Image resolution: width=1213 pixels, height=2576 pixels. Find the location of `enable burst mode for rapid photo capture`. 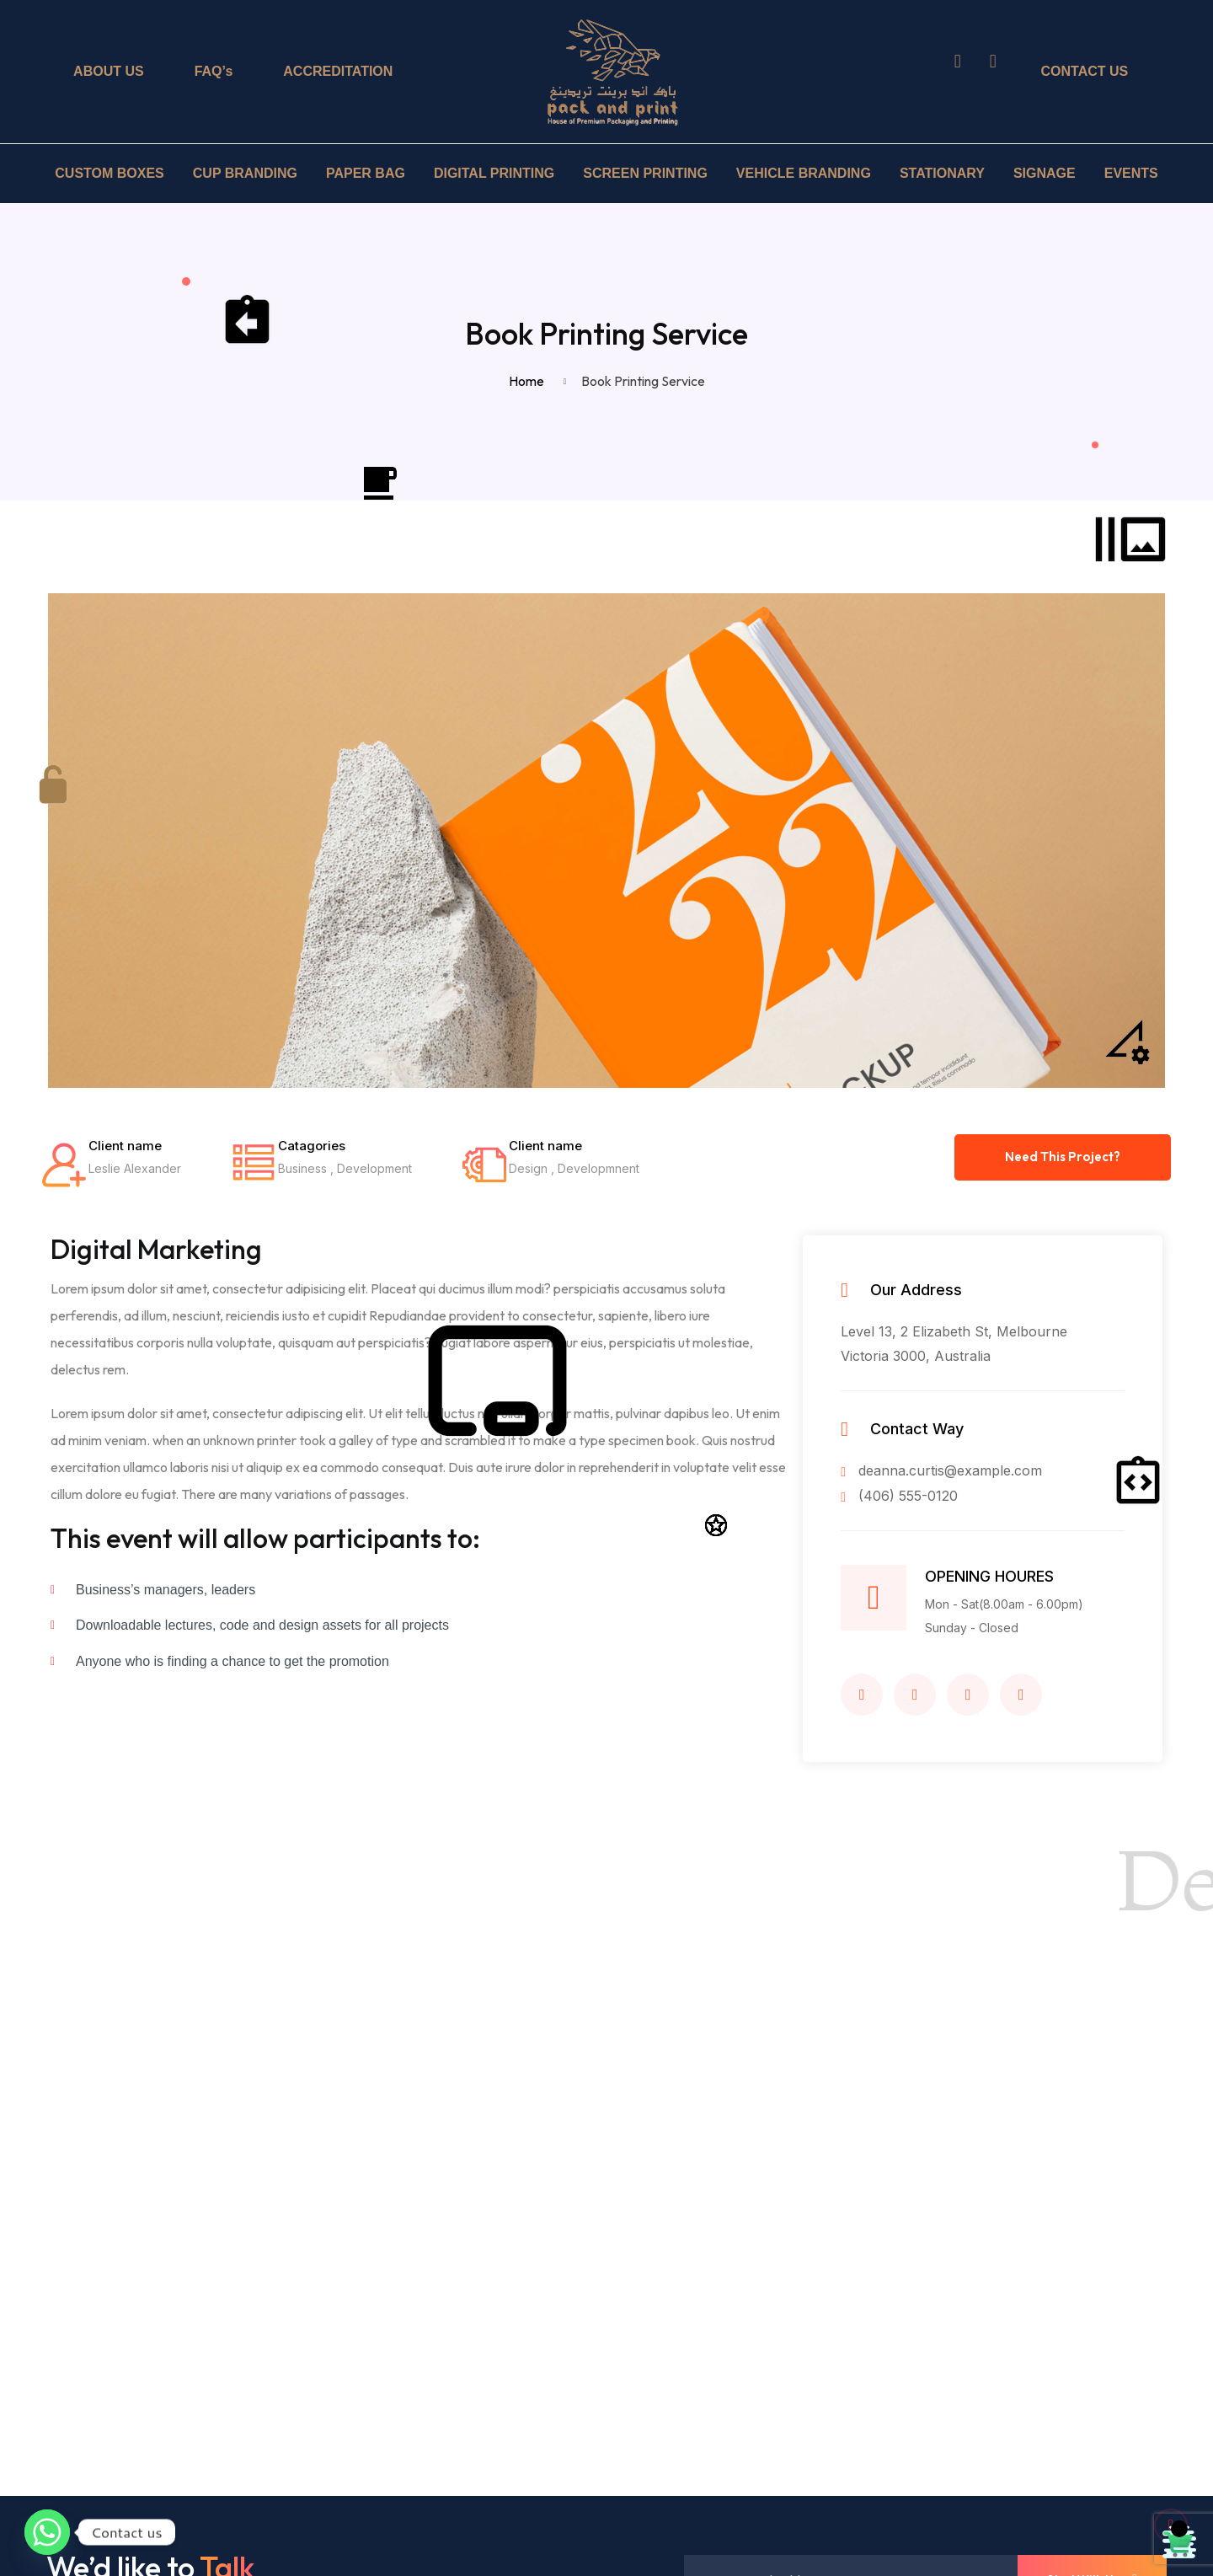

enable burst mode for rapid photo capture is located at coordinates (1130, 539).